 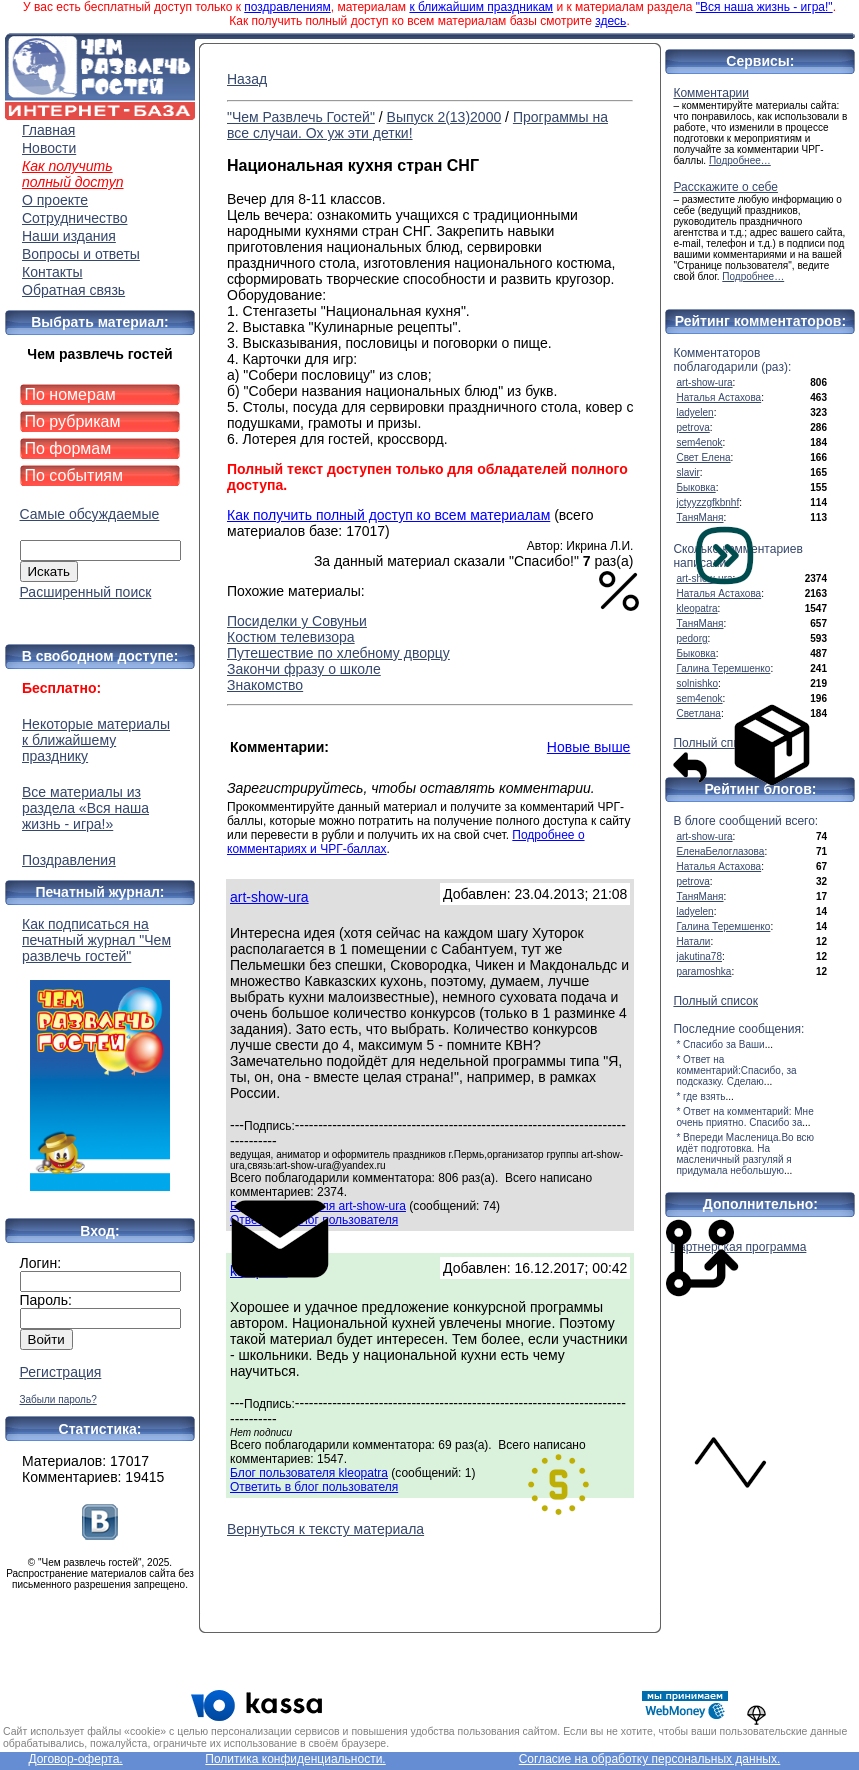 I want to click on open your email inbox, so click(x=280, y=1239).